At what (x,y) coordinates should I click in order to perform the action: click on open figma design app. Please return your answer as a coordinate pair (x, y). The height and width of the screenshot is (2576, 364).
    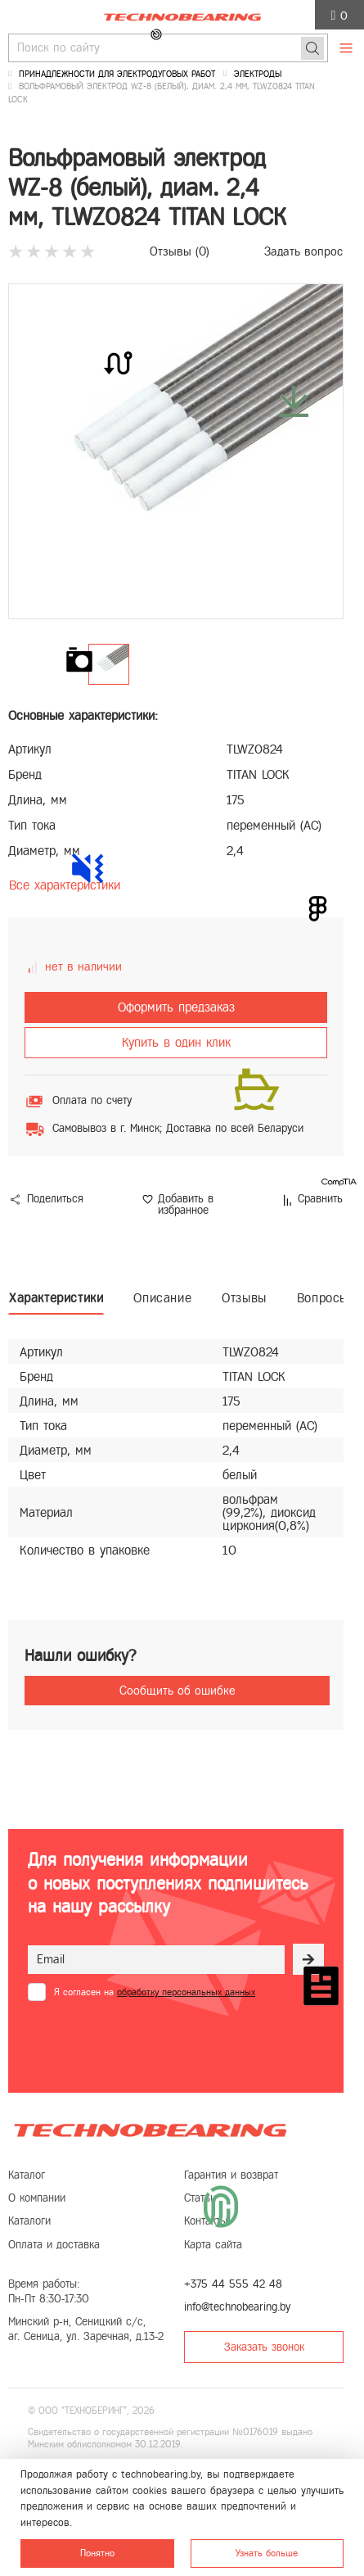
    Looking at the image, I should click on (317, 908).